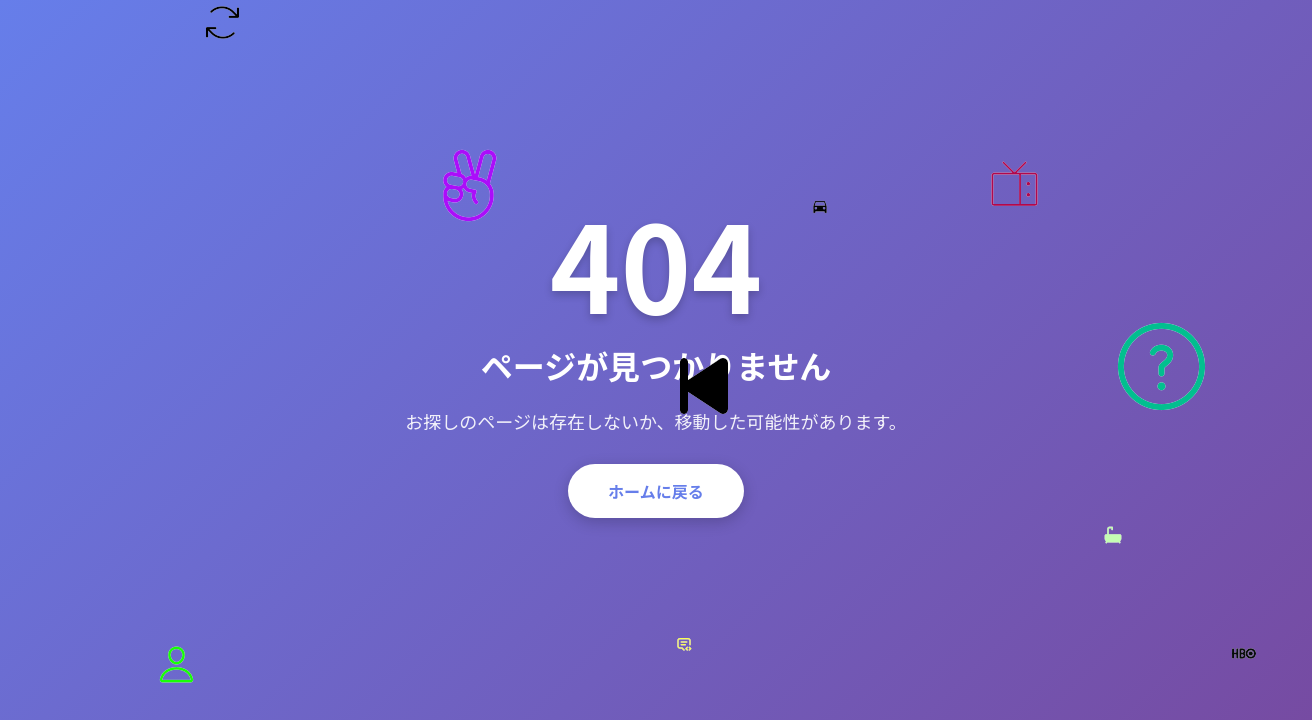  Describe the element at coordinates (468, 185) in the screenshot. I see `send a peace sign reaction` at that location.